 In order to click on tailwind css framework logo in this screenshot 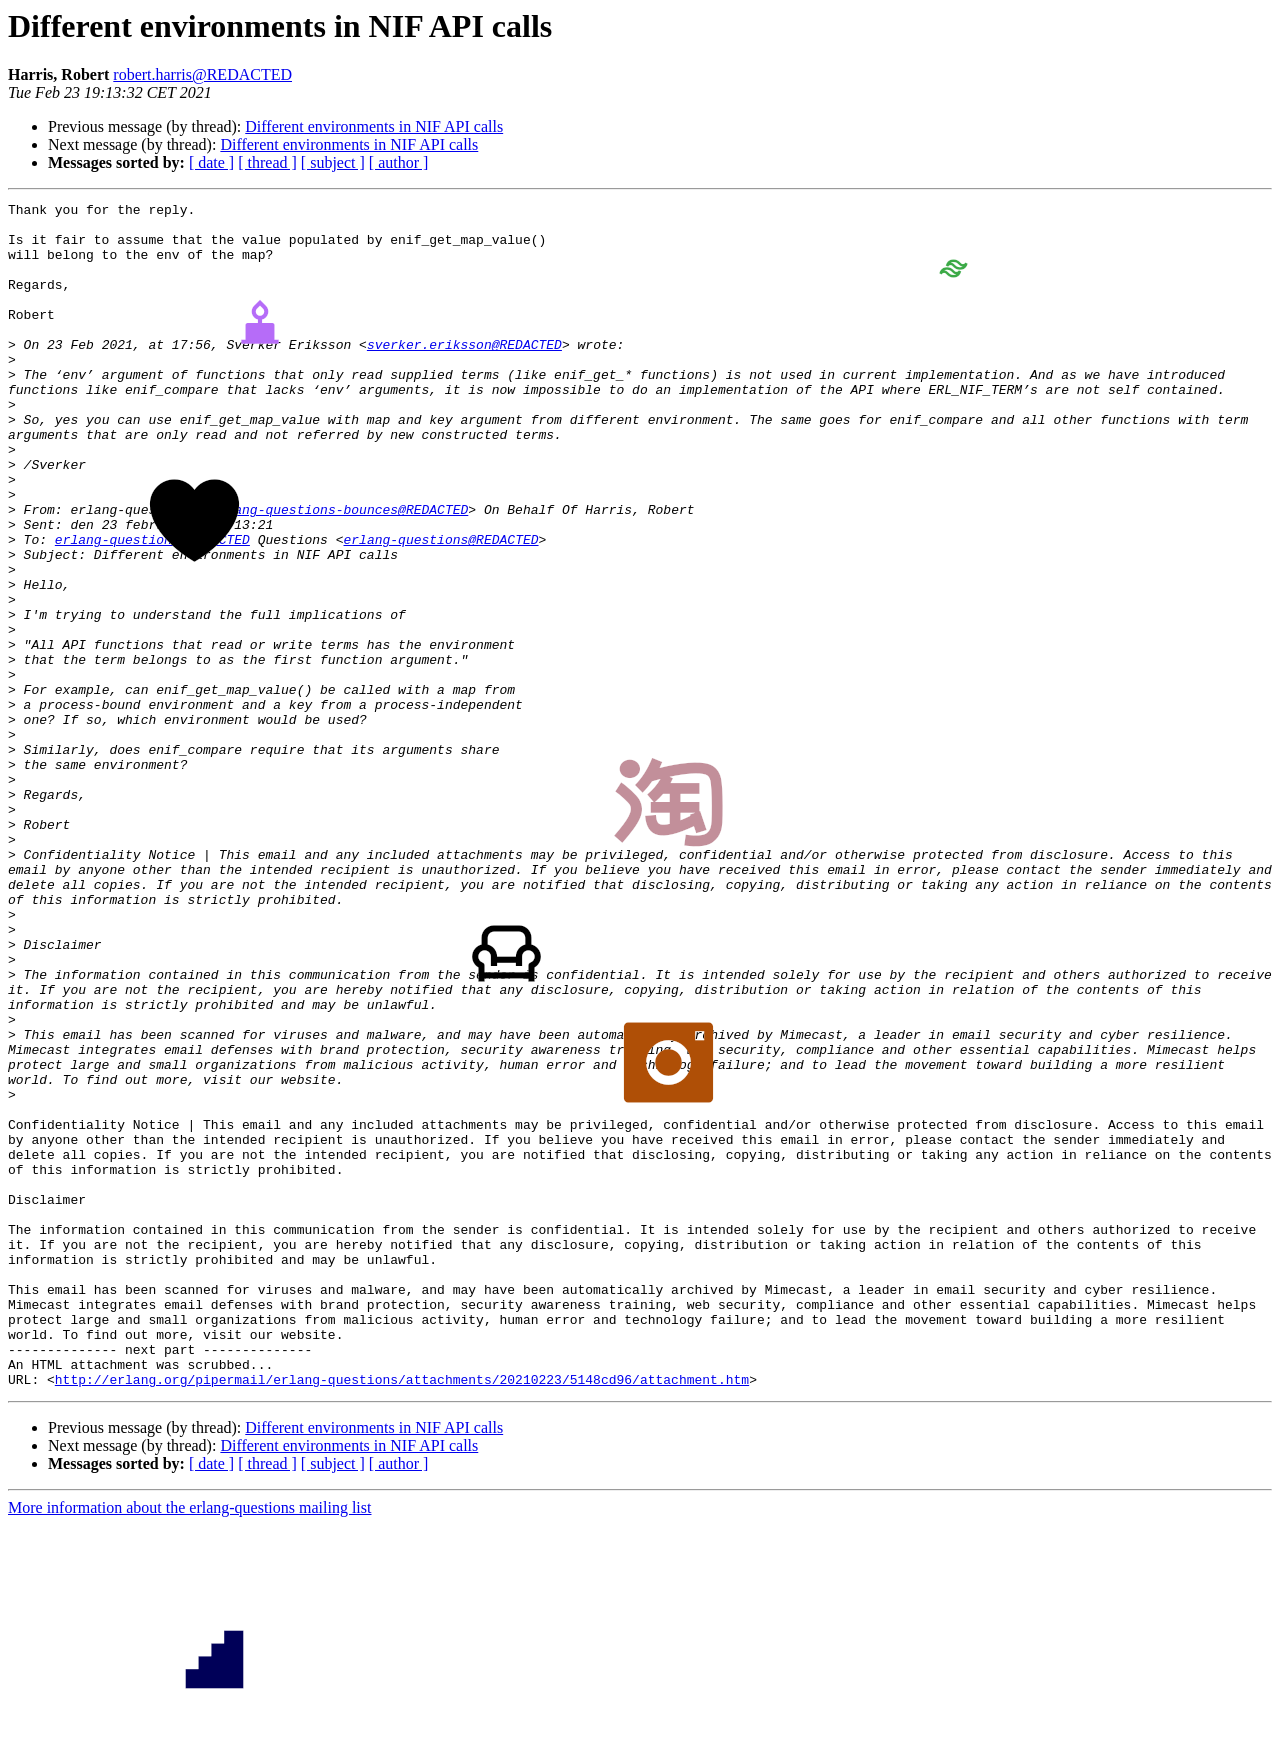, I will do `click(953, 268)`.